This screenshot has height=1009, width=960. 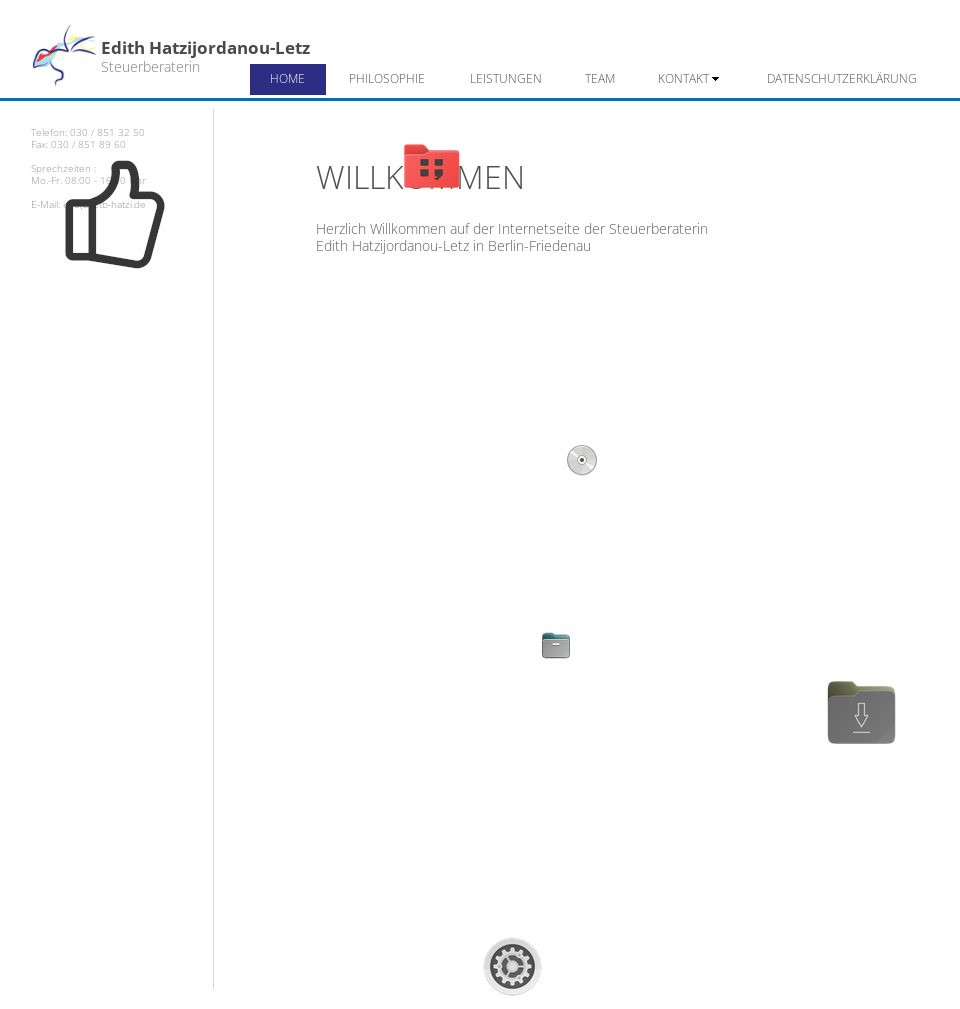 I want to click on open the nautilus file manager, so click(x=556, y=645).